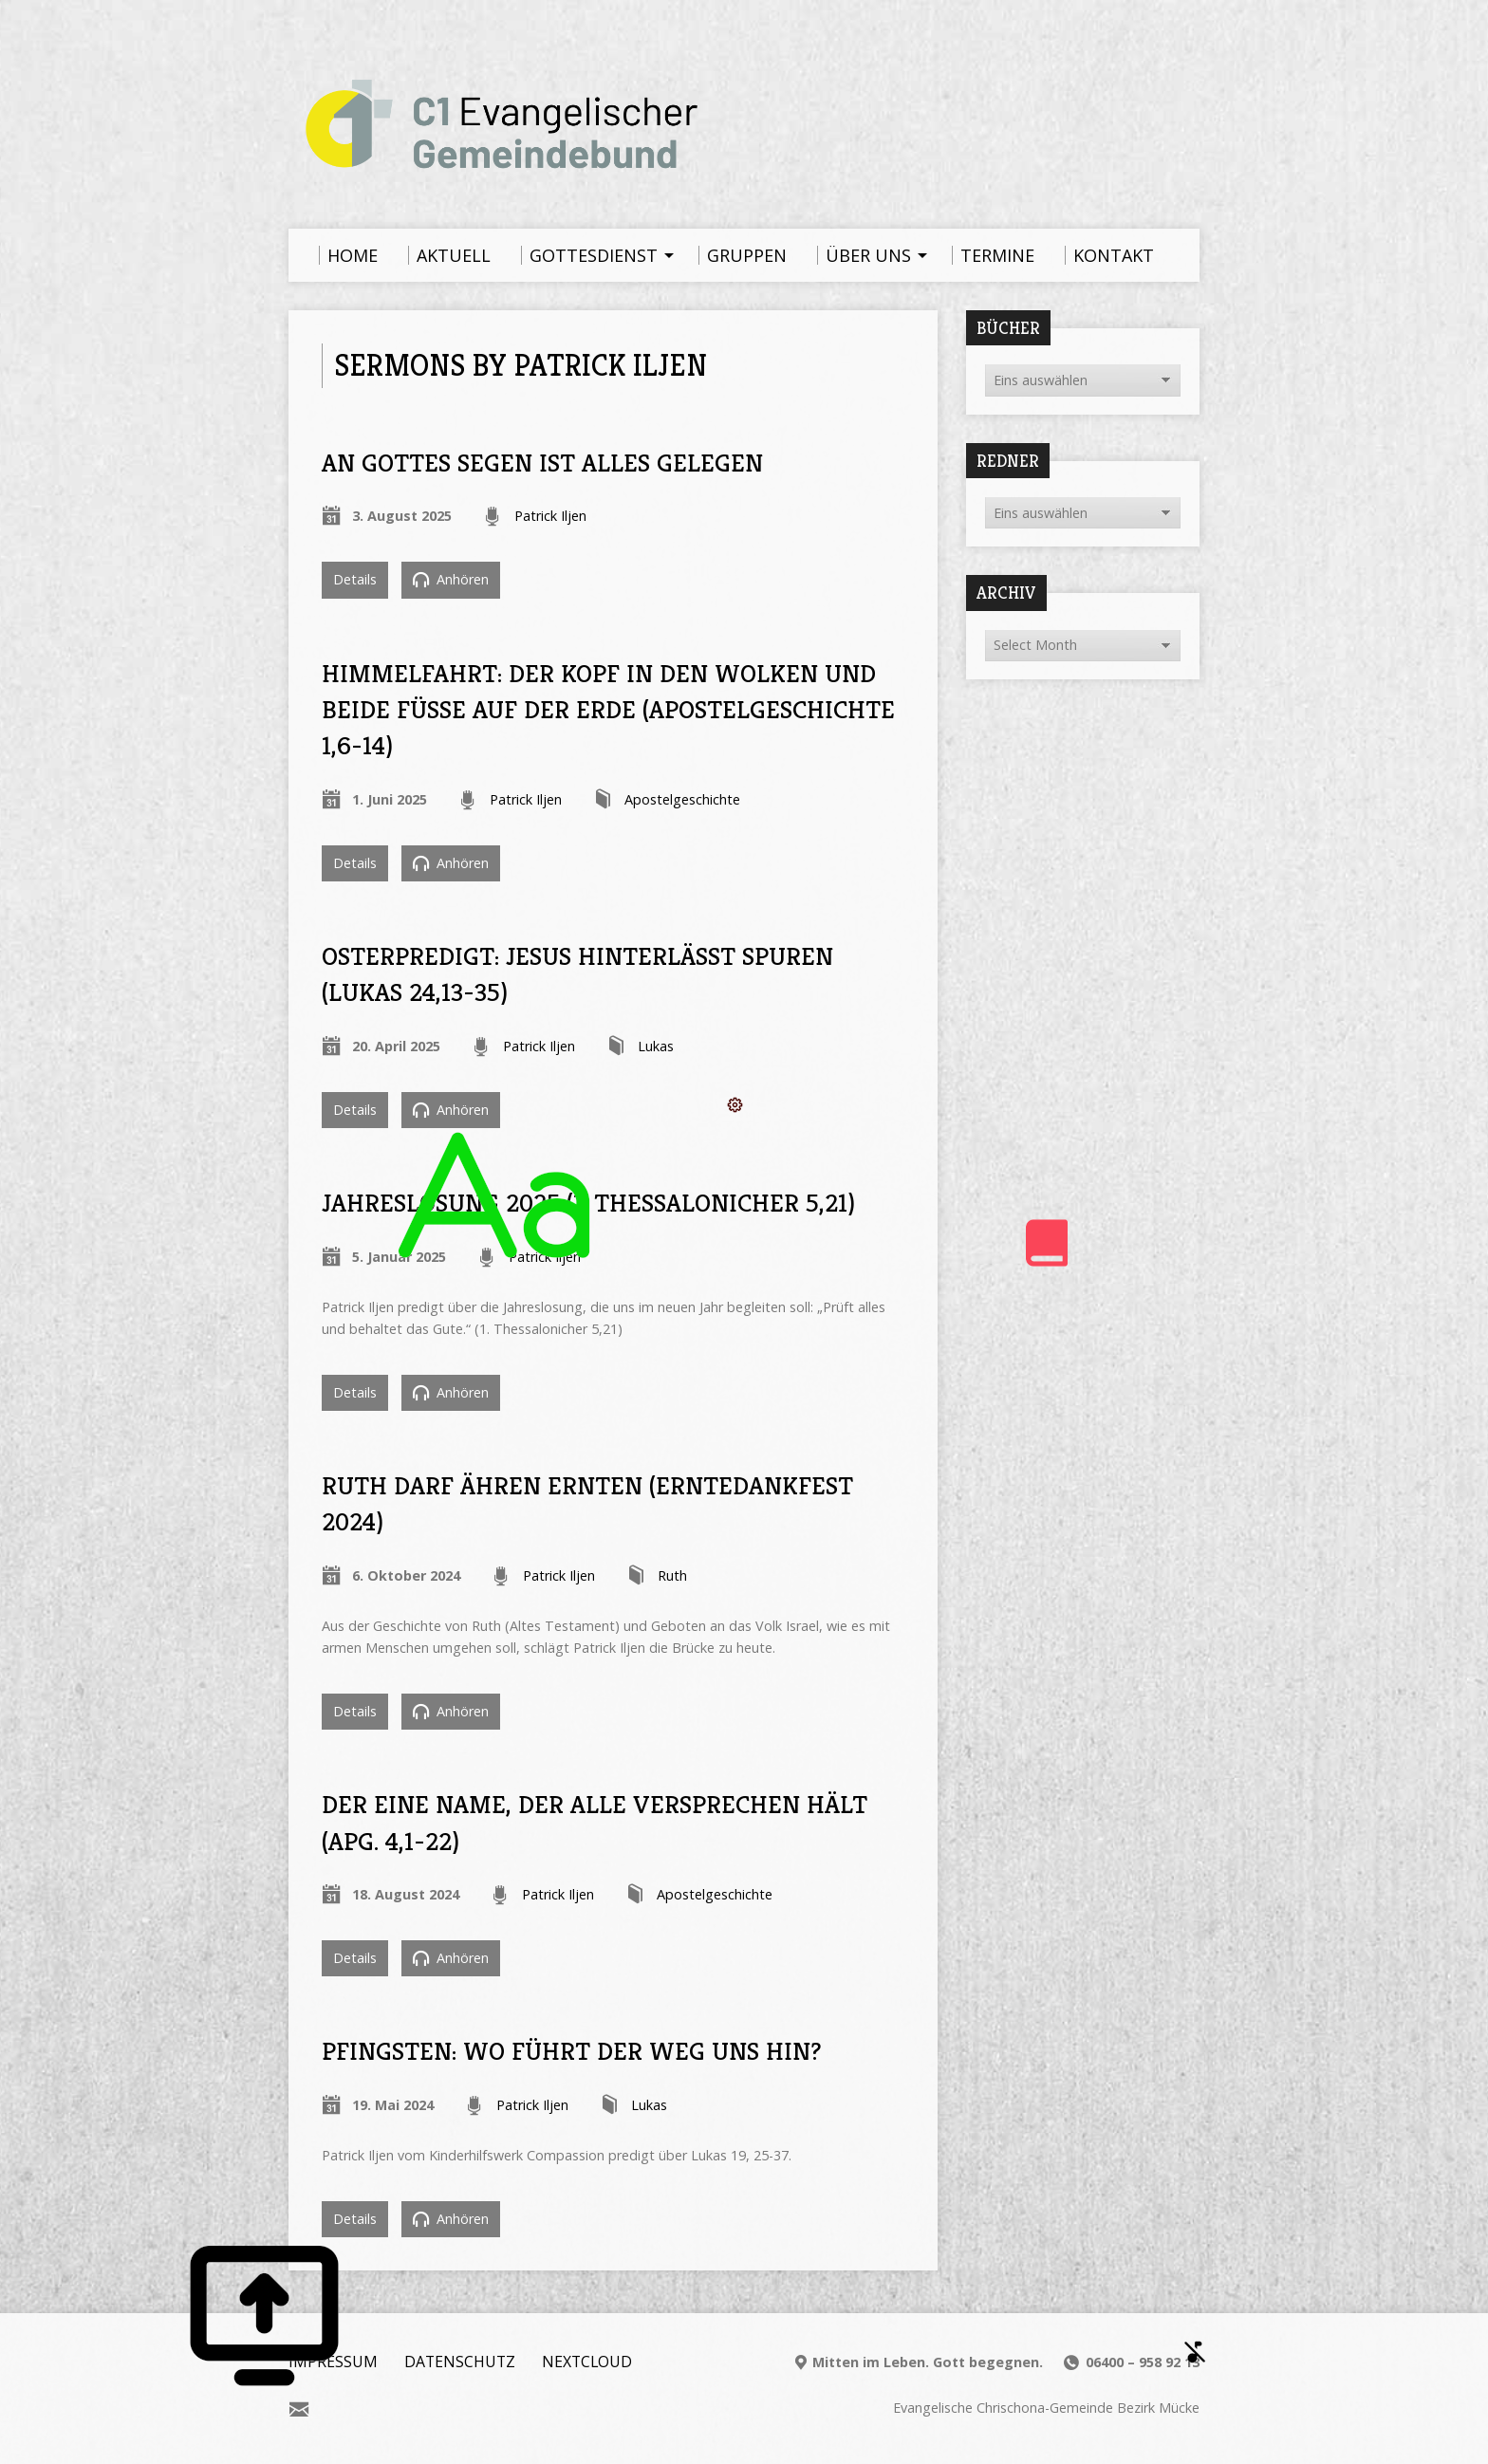 The width and height of the screenshot is (1488, 2464). Describe the element at coordinates (264, 2308) in the screenshot. I see `upload file to display or screen` at that location.